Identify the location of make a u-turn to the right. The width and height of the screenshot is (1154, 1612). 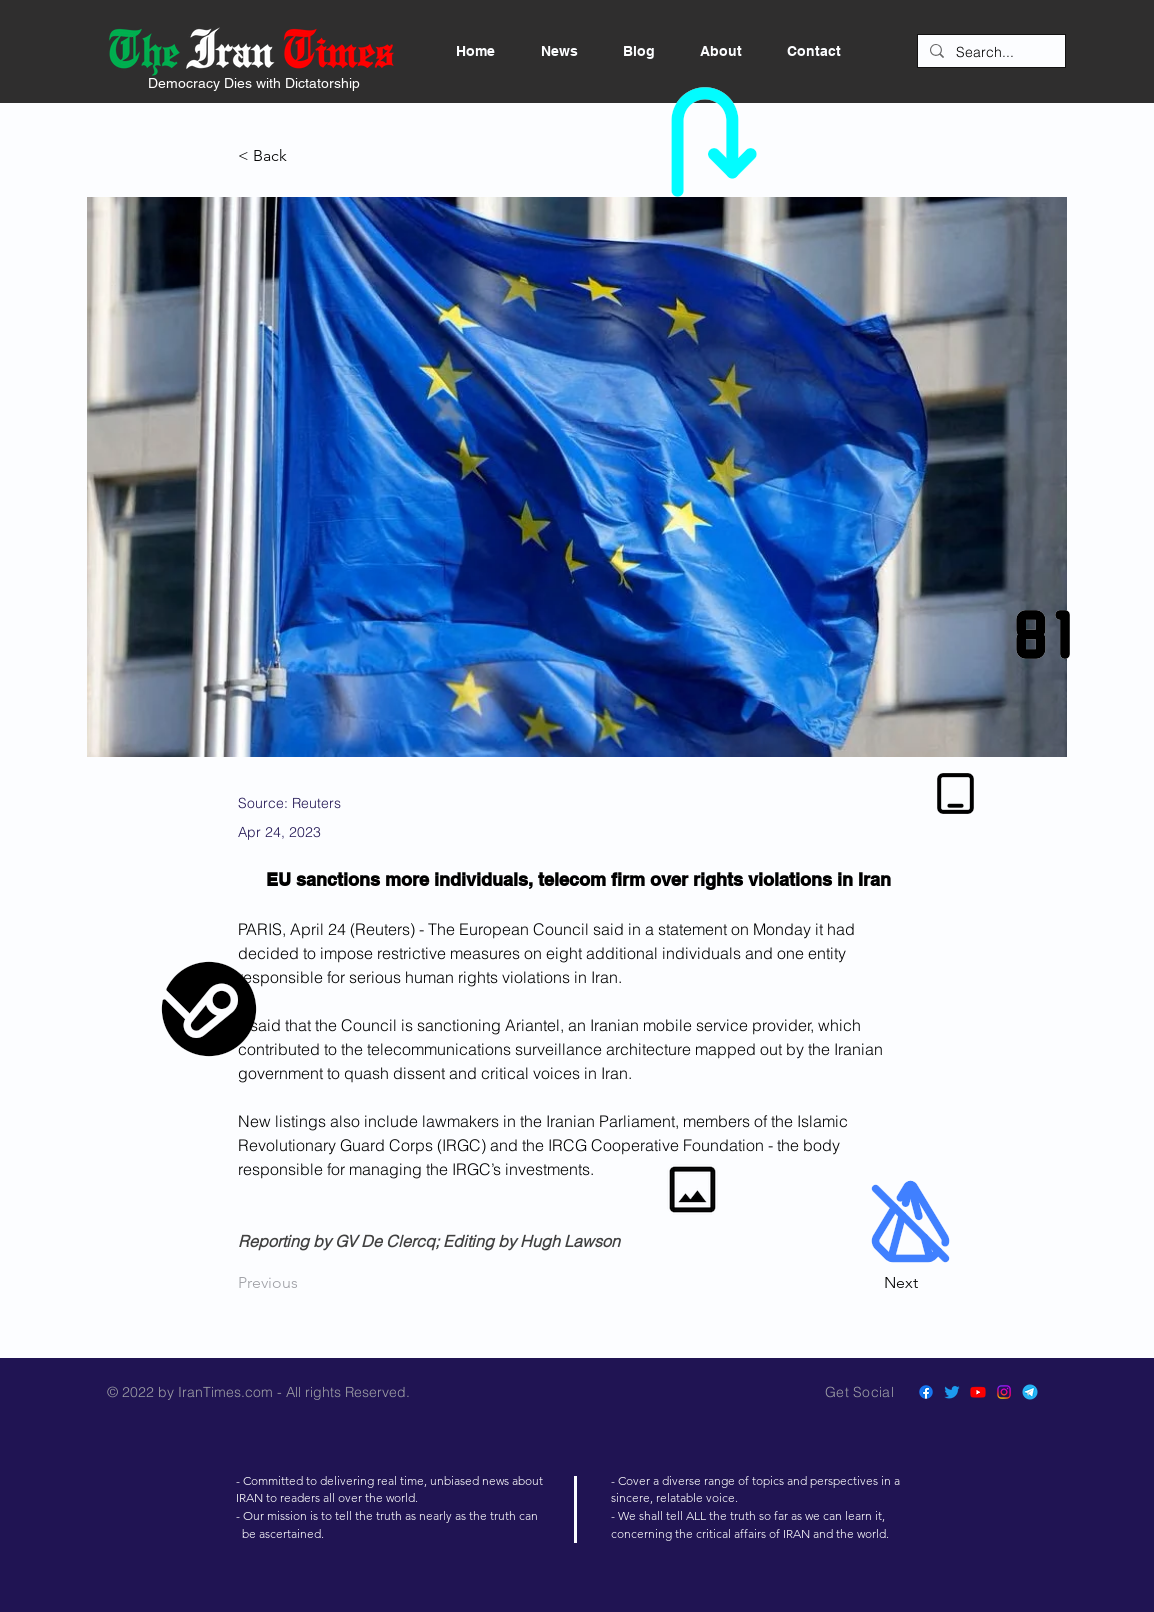
(708, 142).